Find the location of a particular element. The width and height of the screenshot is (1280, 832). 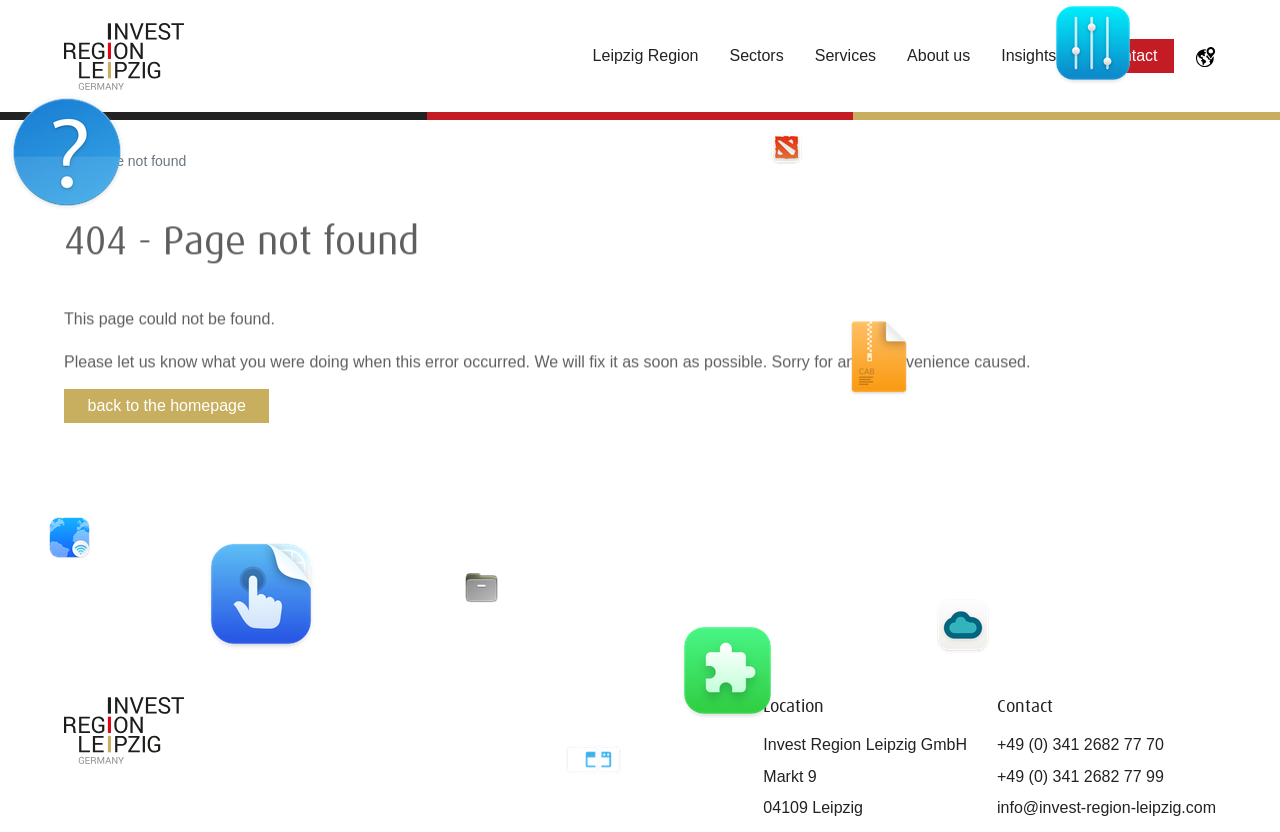

launch airvpn application is located at coordinates (963, 625).